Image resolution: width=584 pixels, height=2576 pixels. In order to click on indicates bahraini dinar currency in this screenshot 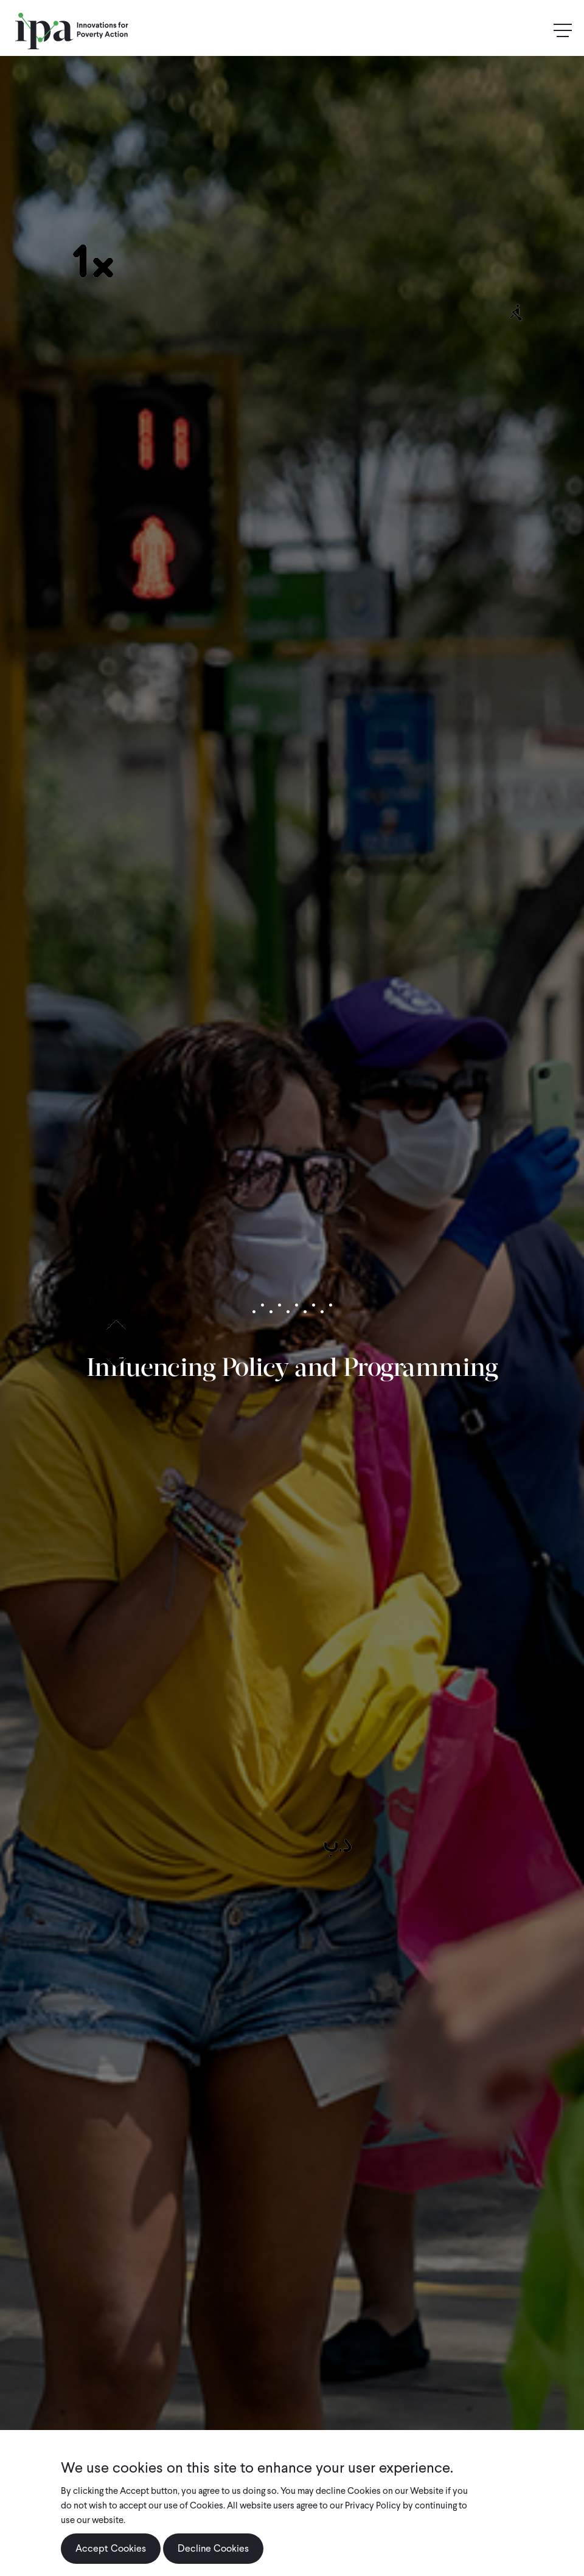, I will do `click(338, 1846)`.